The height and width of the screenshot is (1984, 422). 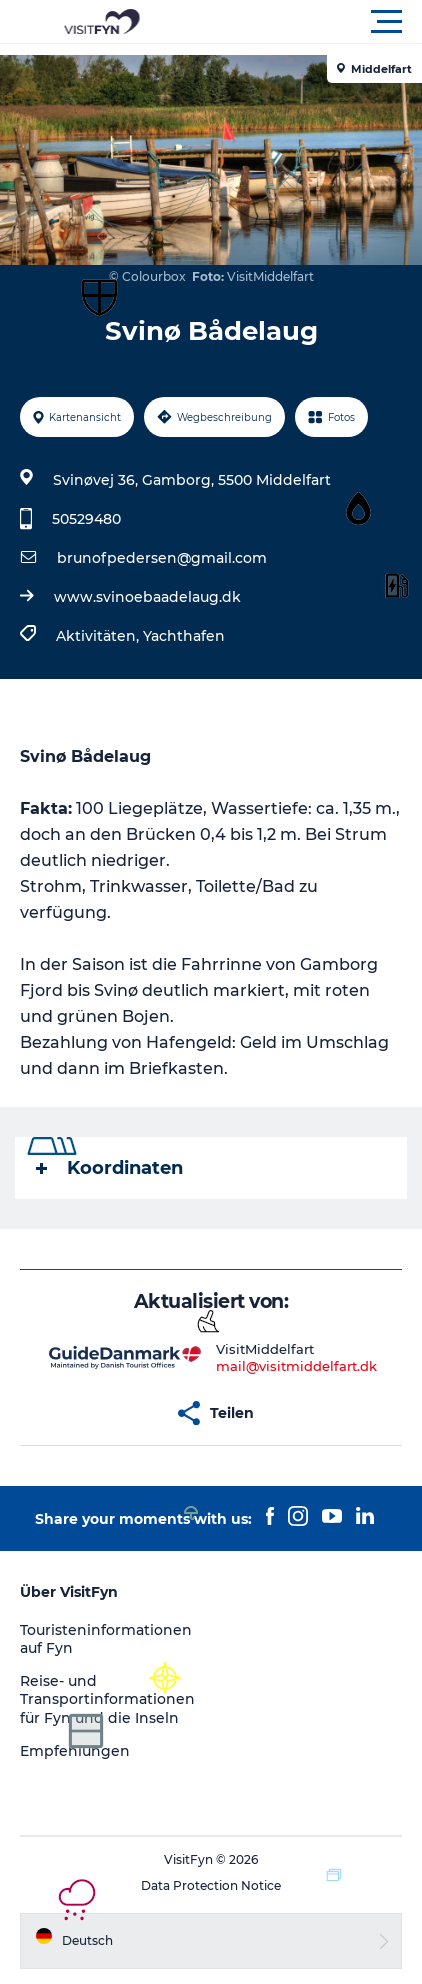 What do you see at coordinates (396, 585) in the screenshot?
I see `find nearby electric vehicle charging stations` at bounding box center [396, 585].